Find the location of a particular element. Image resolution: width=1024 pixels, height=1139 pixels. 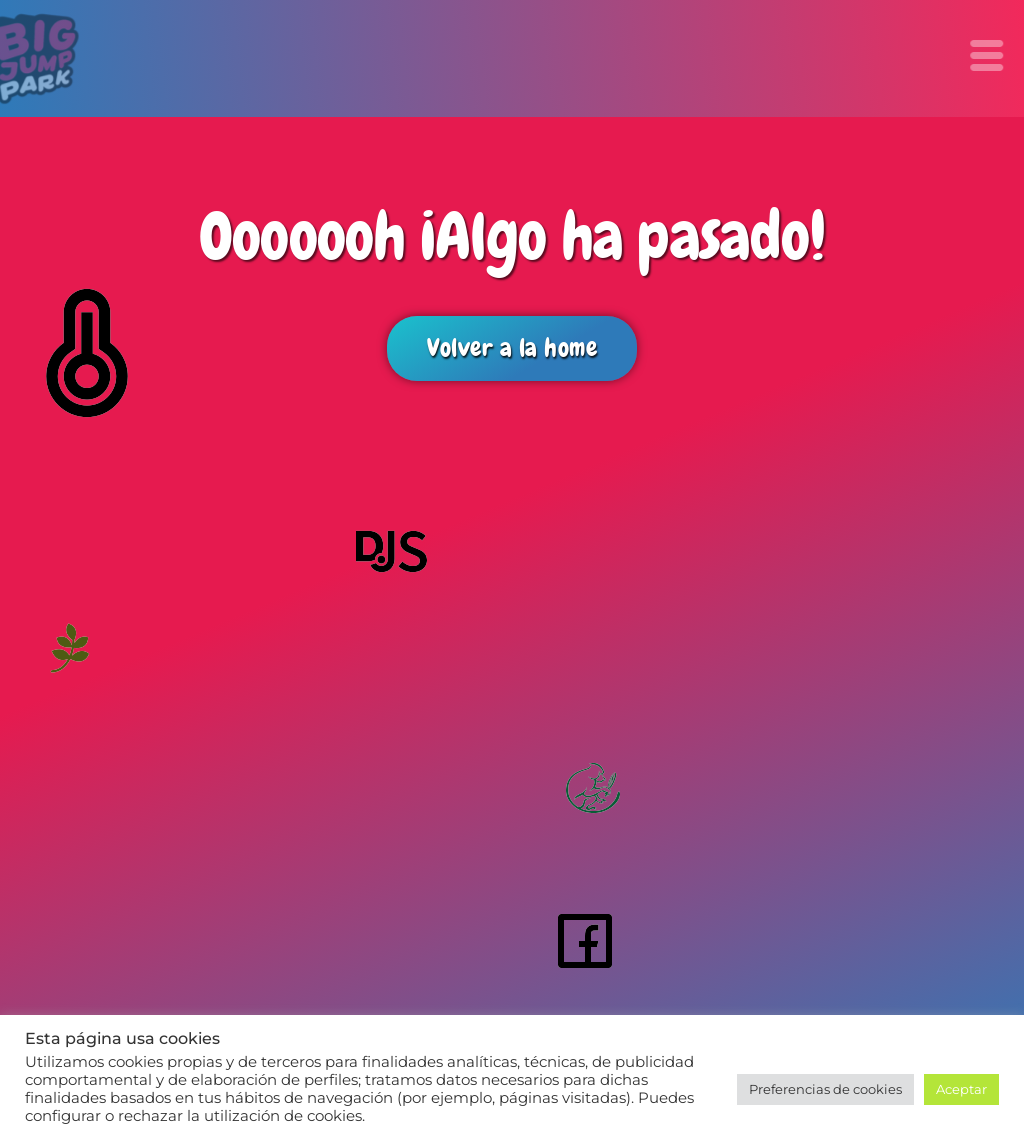

pagelines brand logo is located at coordinates (70, 648).